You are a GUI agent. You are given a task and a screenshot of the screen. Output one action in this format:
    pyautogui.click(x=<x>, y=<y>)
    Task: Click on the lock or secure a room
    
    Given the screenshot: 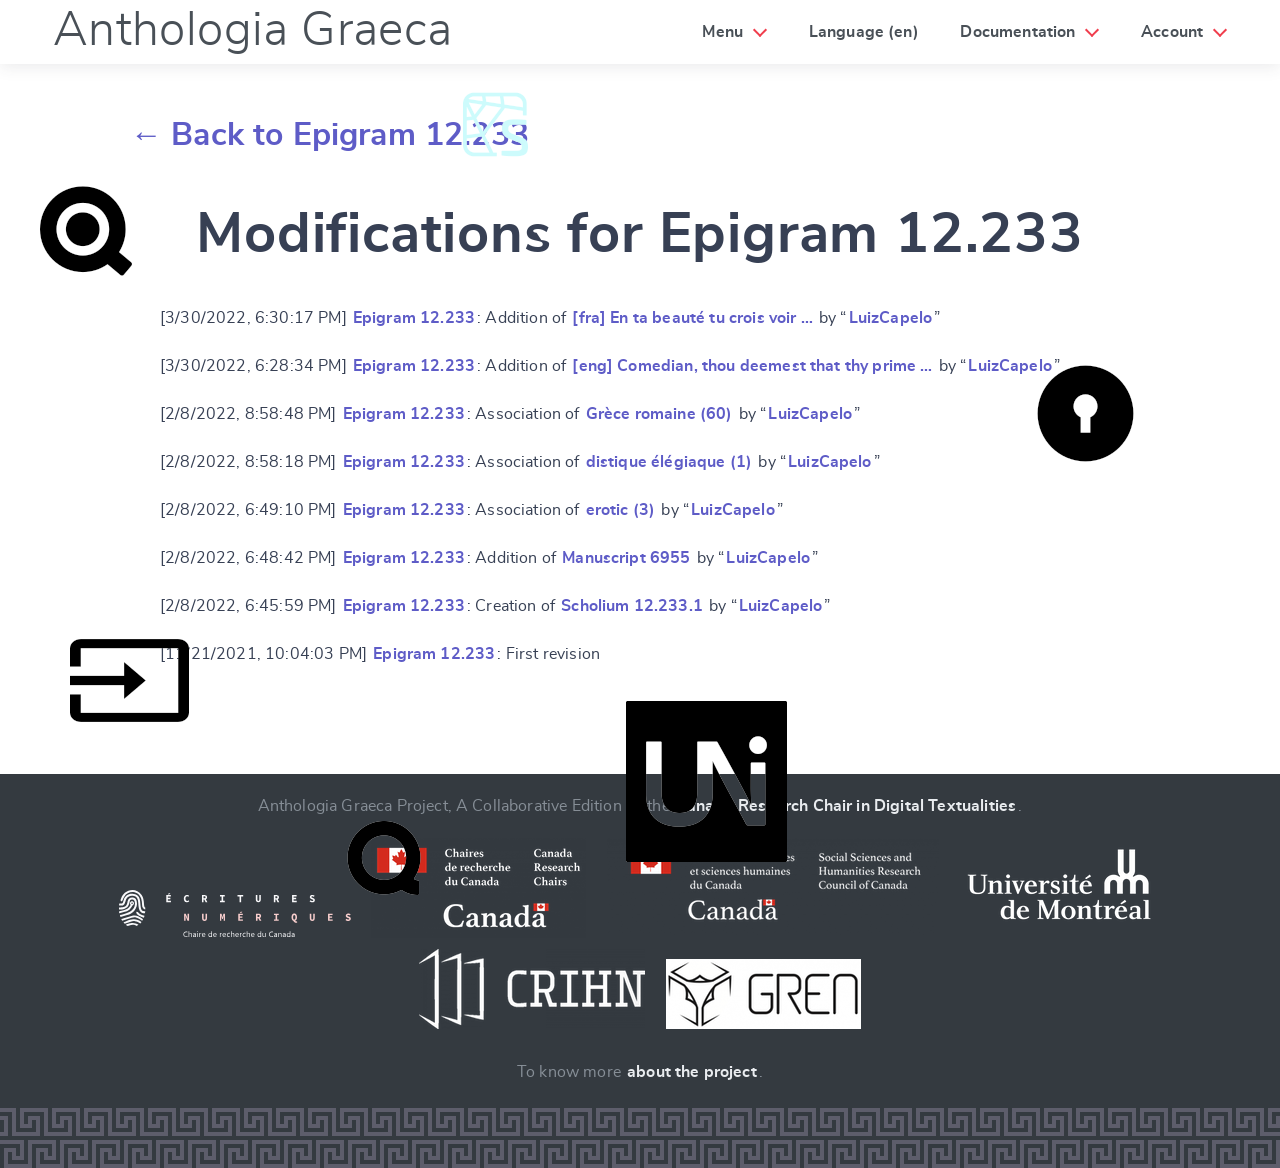 What is the action you would take?
    pyautogui.click(x=1085, y=413)
    